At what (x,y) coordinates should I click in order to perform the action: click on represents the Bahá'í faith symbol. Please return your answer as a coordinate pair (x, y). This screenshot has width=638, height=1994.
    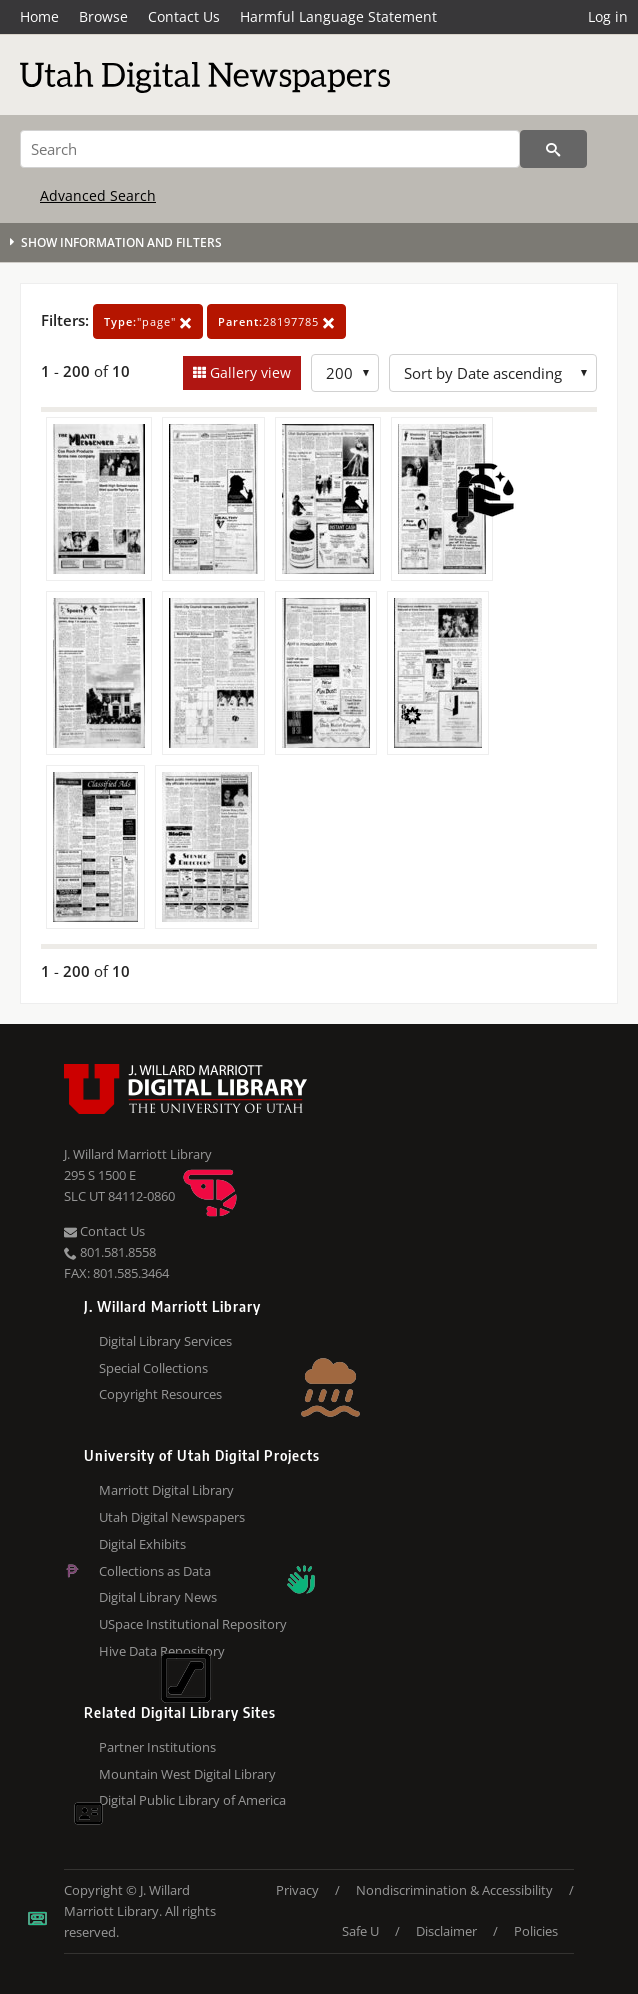
    Looking at the image, I should click on (412, 715).